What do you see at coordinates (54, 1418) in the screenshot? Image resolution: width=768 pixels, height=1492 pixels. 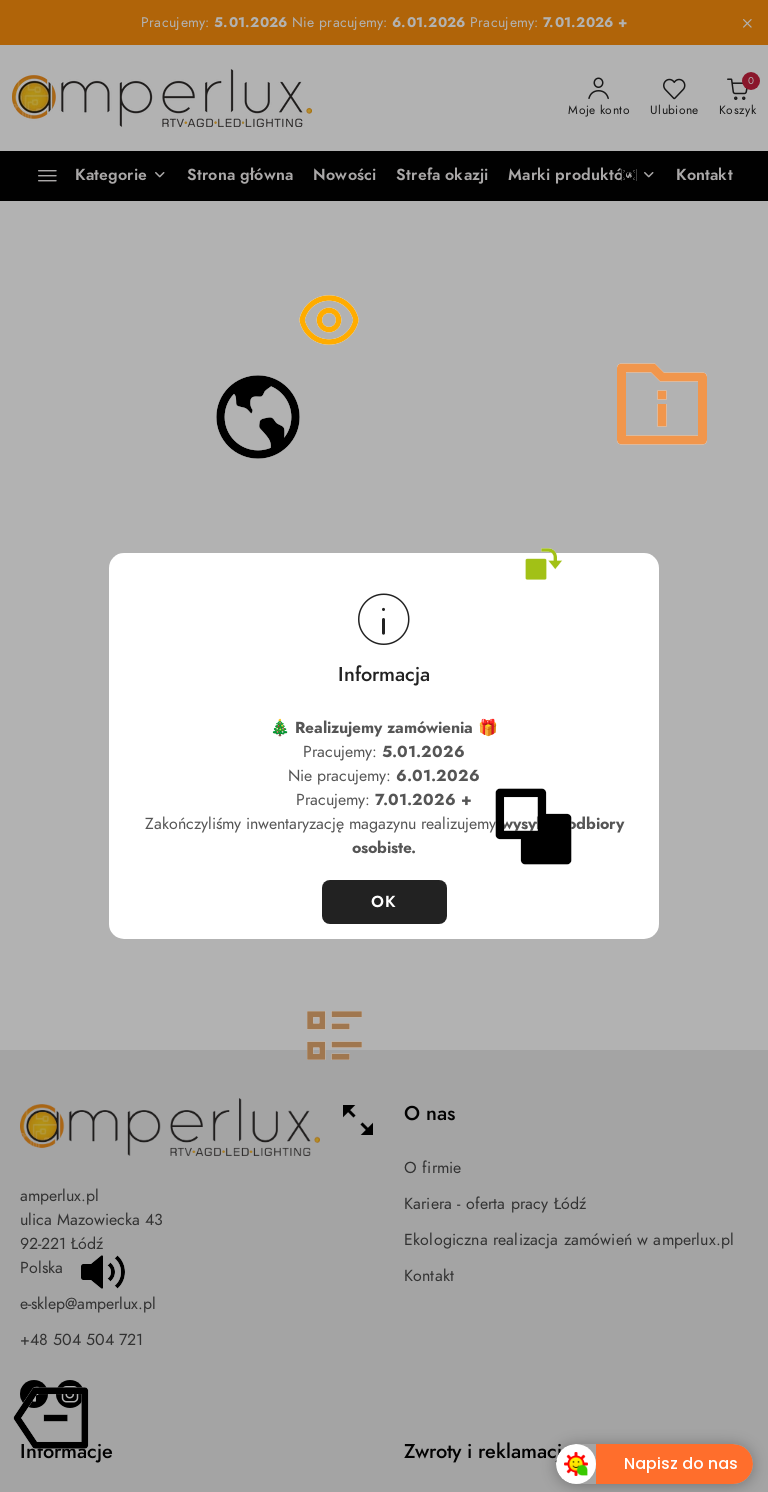 I see `delete previous character or input` at bounding box center [54, 1418].